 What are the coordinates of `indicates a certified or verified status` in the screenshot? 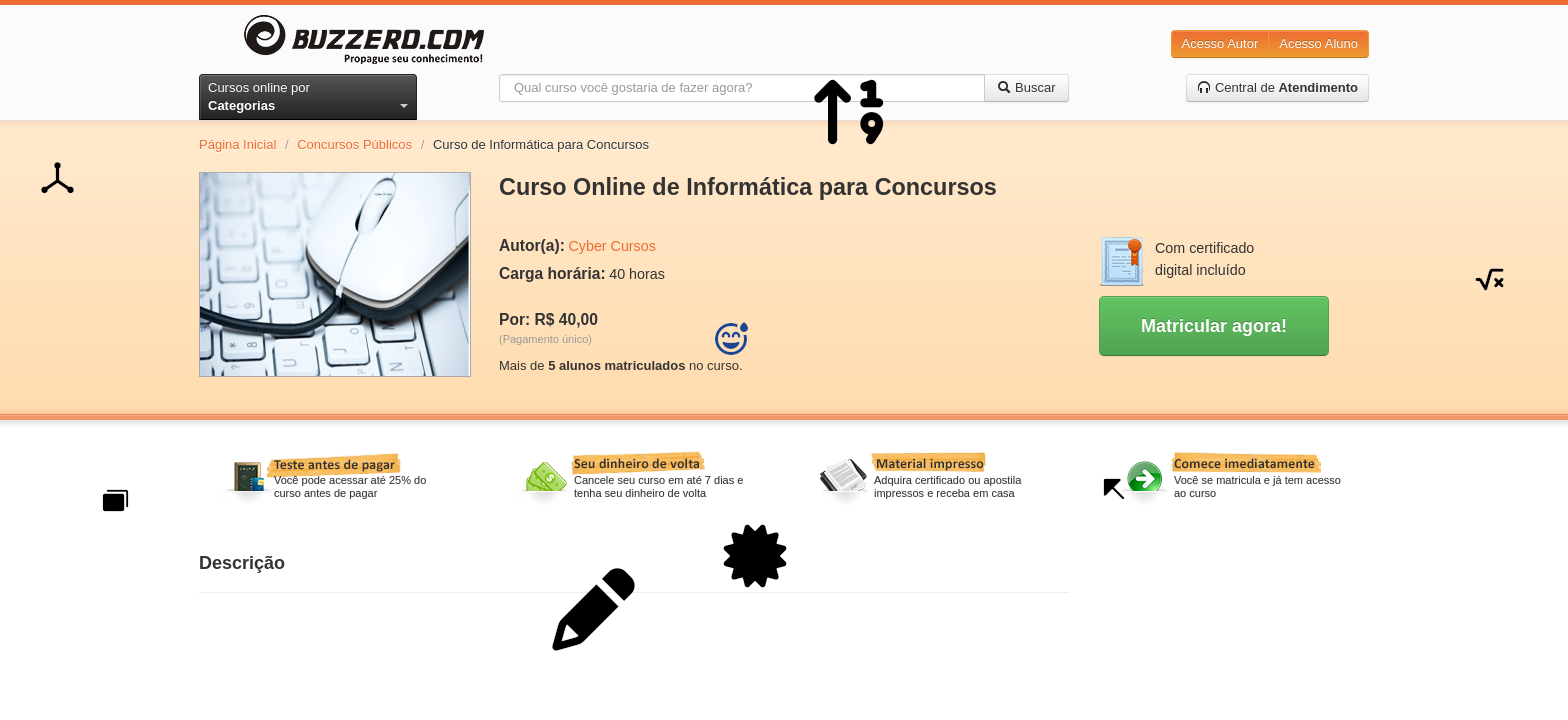 It's located at (755, 556).